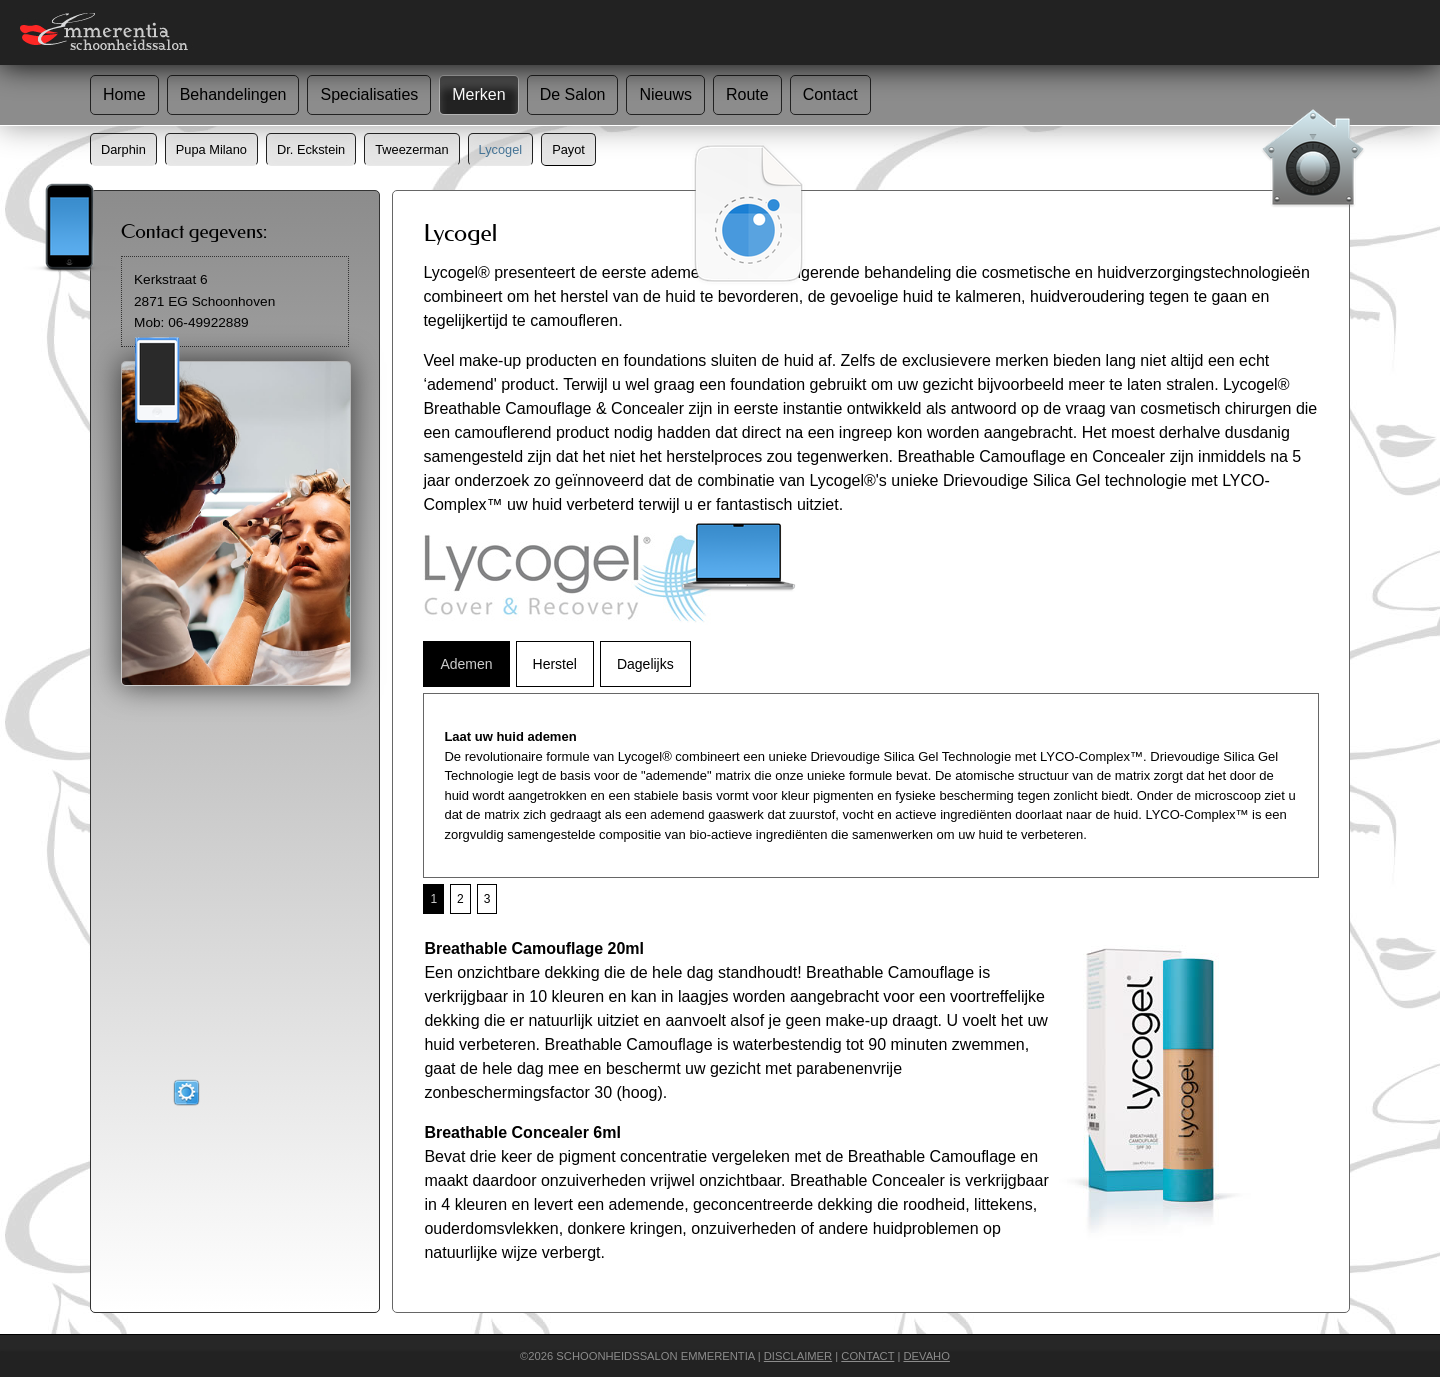  What do you see at coordinates (157, 380) in the screenshot?
I see `iPod nano device connected` at bounding box center [157, 380].